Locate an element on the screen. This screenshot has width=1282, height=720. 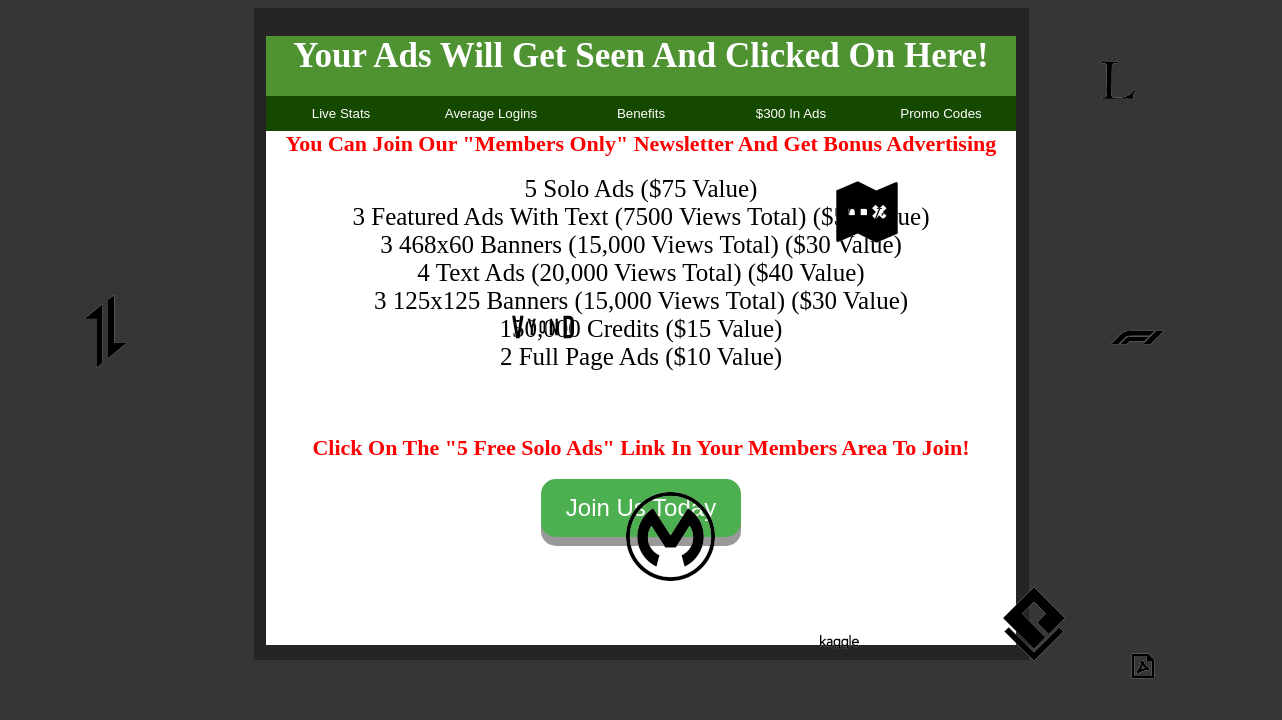
open vyond animation software is located at coordinates (543, 327).